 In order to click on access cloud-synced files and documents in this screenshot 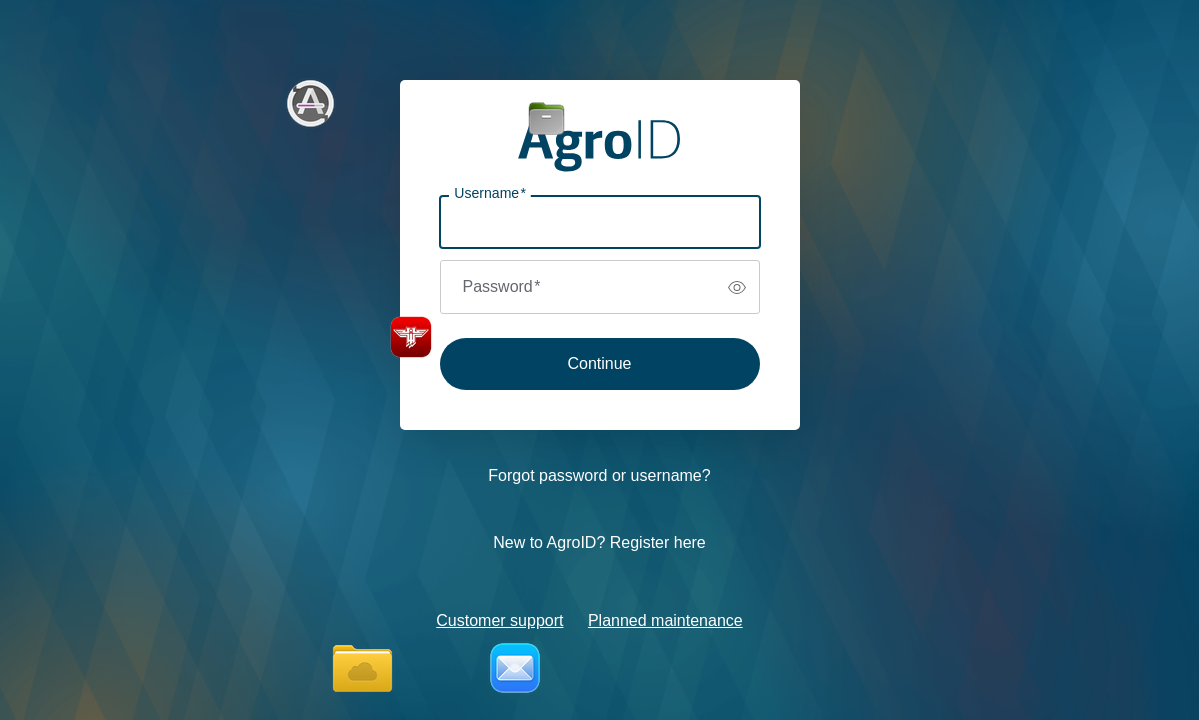, I will do `click(362, 668)`.